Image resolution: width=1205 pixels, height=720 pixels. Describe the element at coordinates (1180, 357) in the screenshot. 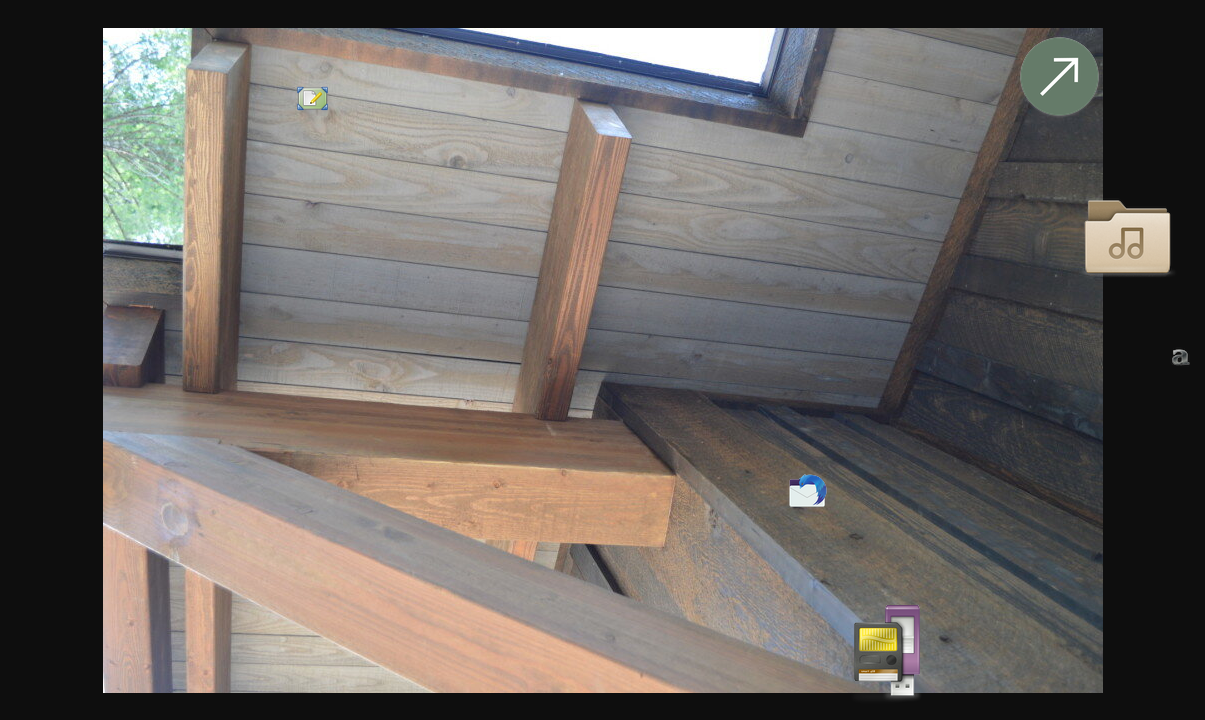

I see `apply bold formatting to selected text` at that location.